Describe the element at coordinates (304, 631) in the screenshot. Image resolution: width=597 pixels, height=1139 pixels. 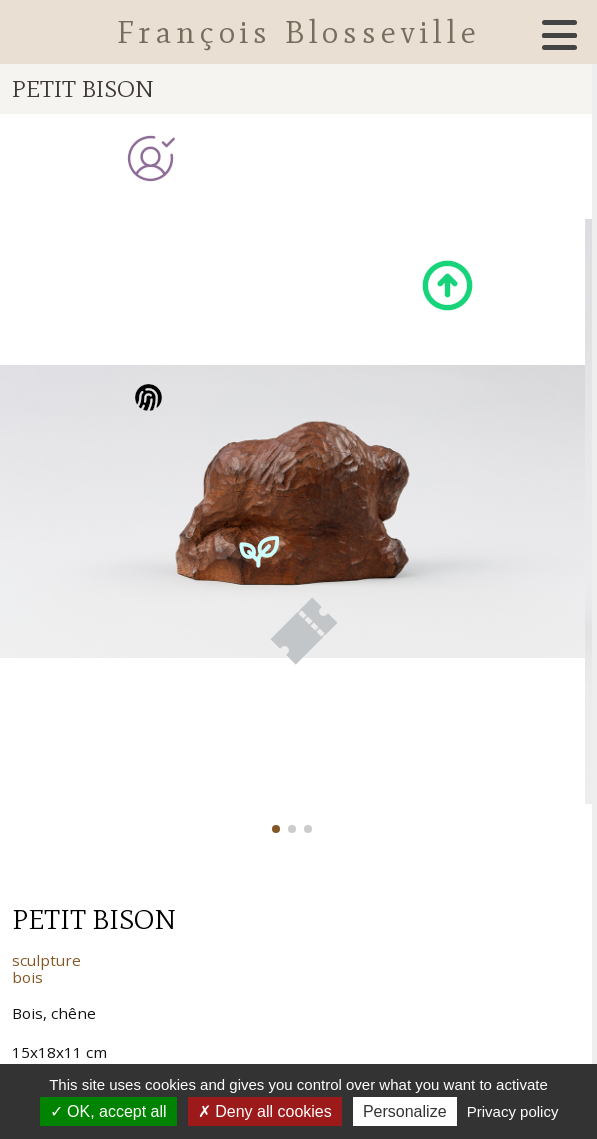
I see `view your tickets or passes` at that location.